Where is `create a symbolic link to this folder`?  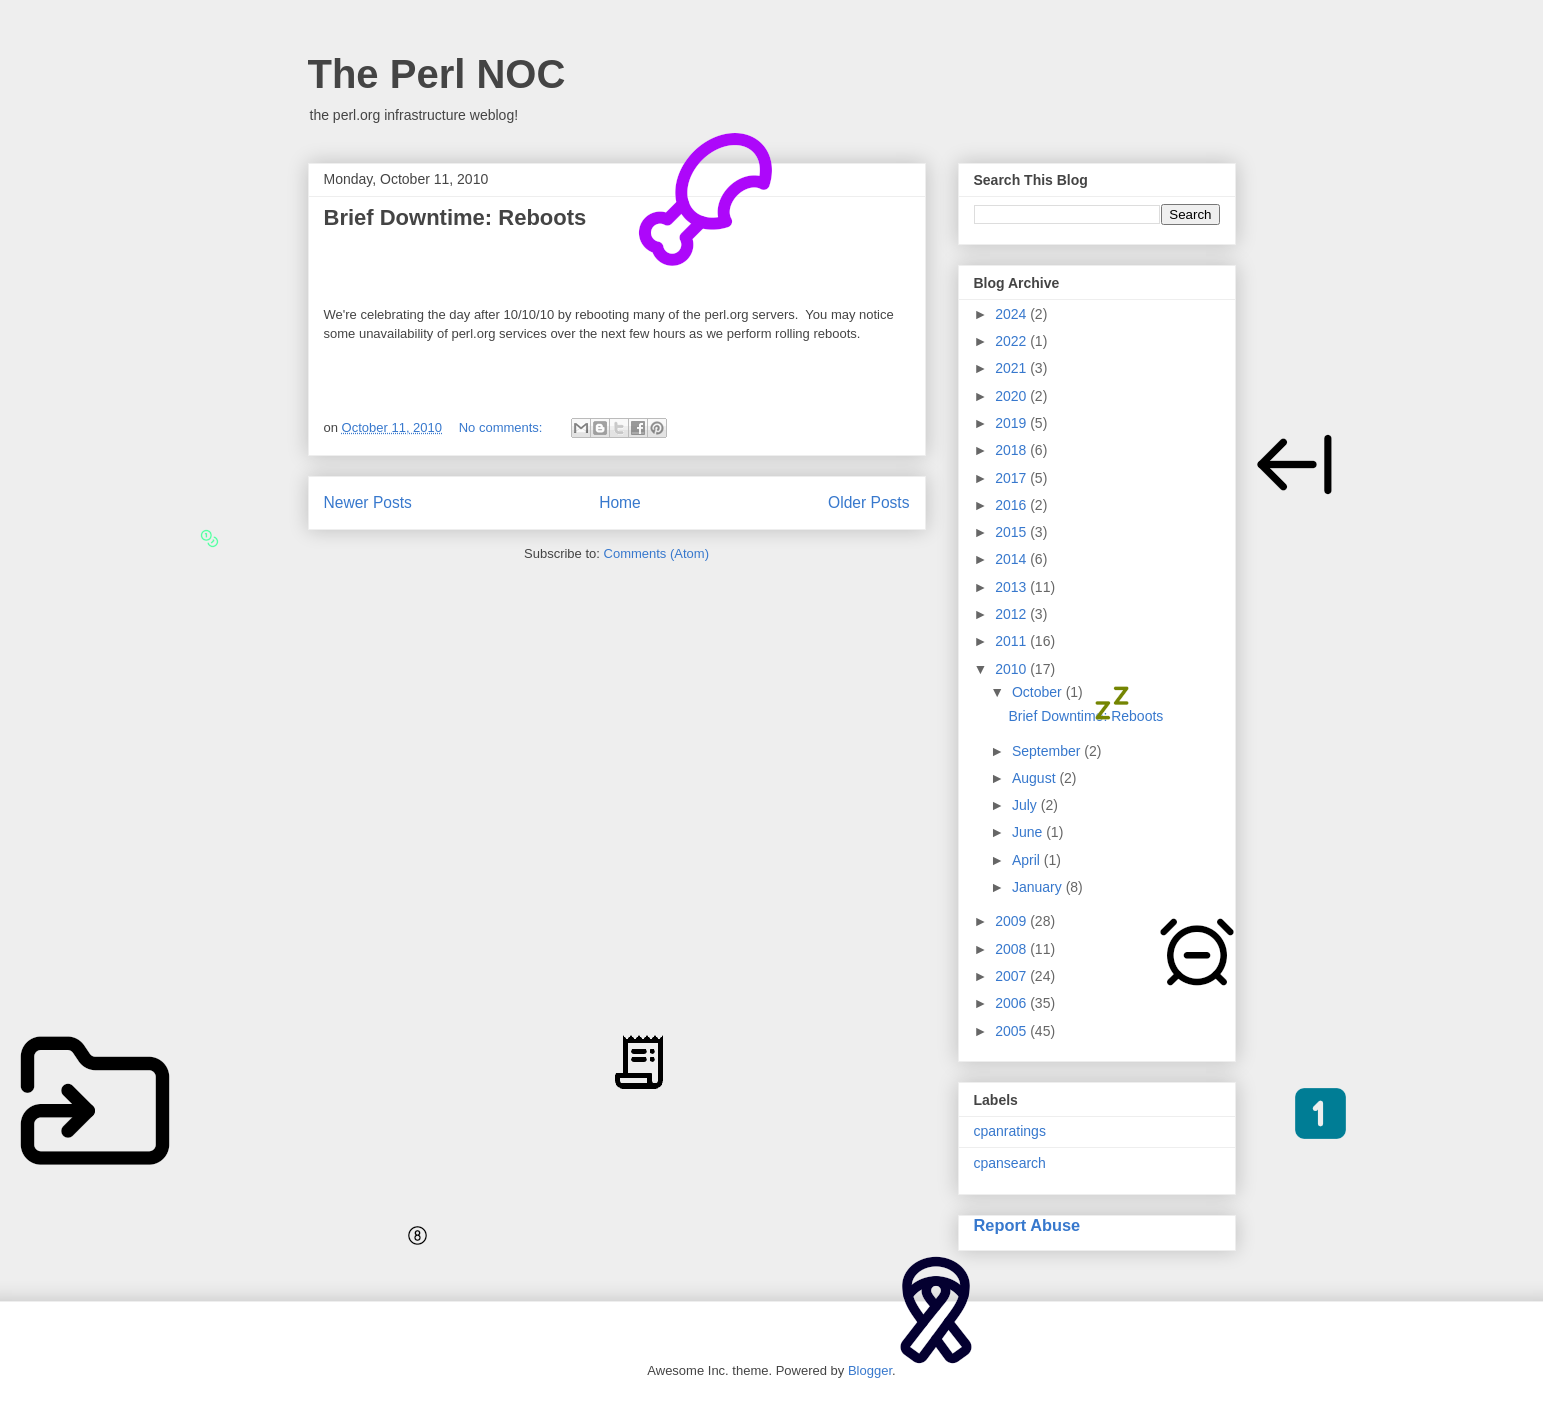
create a symbolic link to this folder is located at coordinates (95, 1104).